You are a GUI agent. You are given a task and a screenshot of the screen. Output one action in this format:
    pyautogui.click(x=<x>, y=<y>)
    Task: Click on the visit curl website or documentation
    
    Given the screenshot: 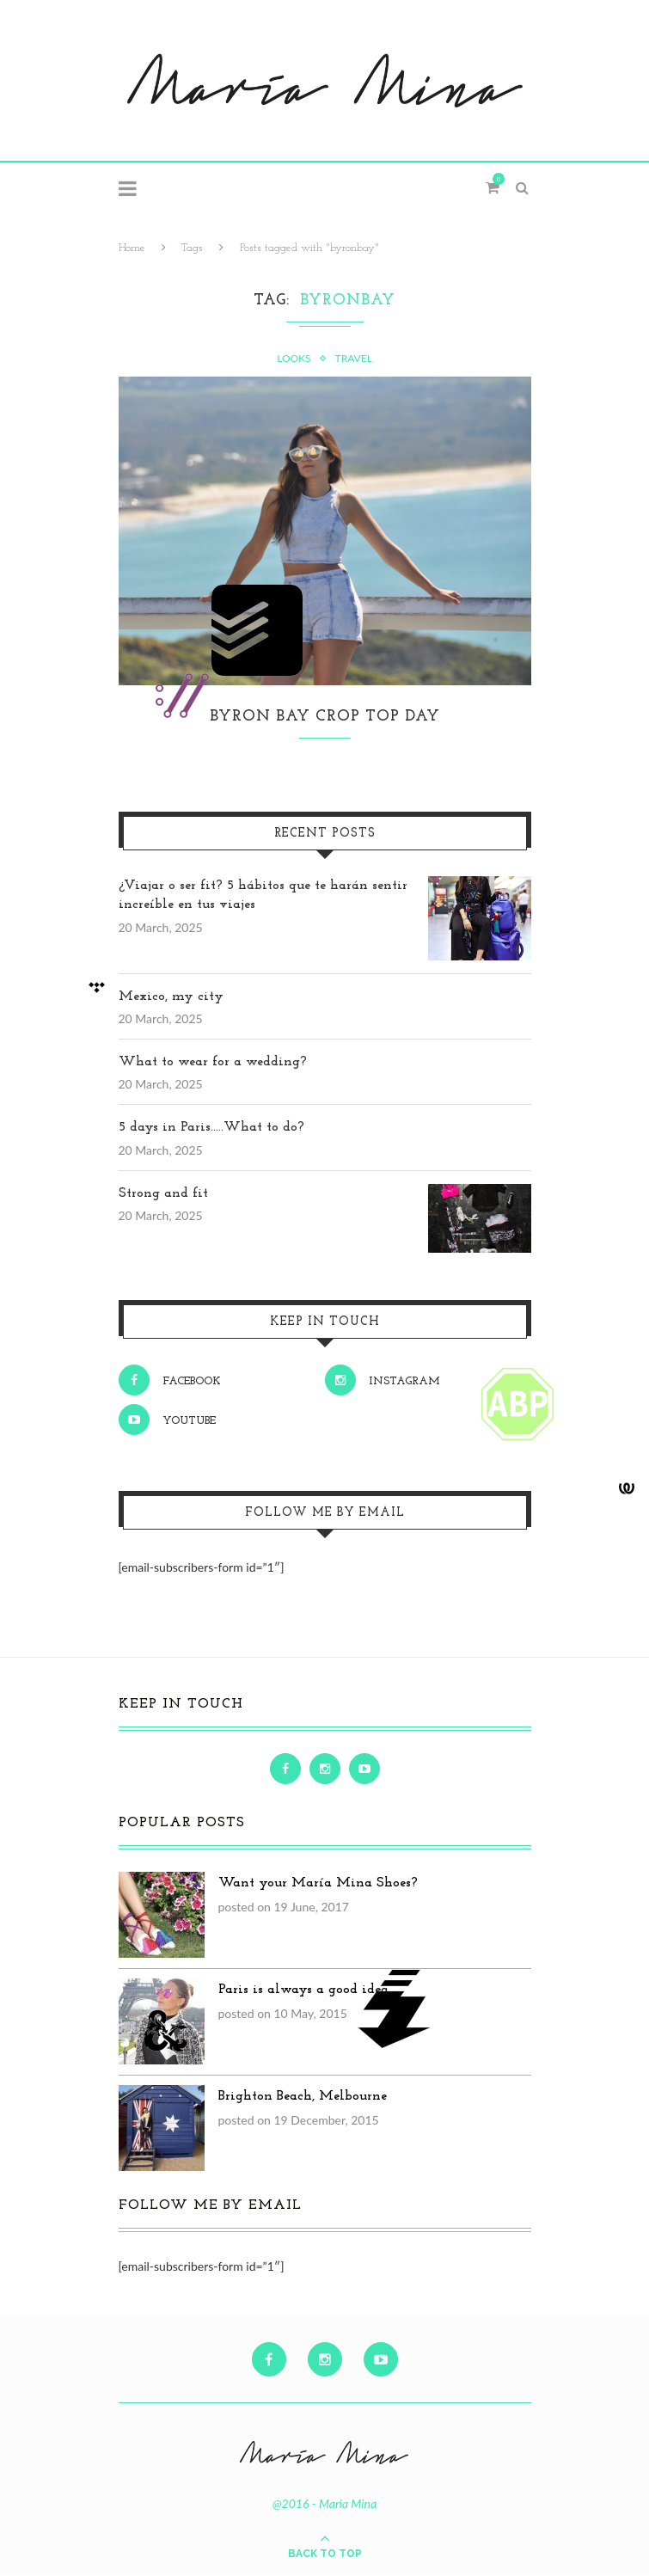 What is the action you would take?
    pyautogui.click(x=182, y=696)
    